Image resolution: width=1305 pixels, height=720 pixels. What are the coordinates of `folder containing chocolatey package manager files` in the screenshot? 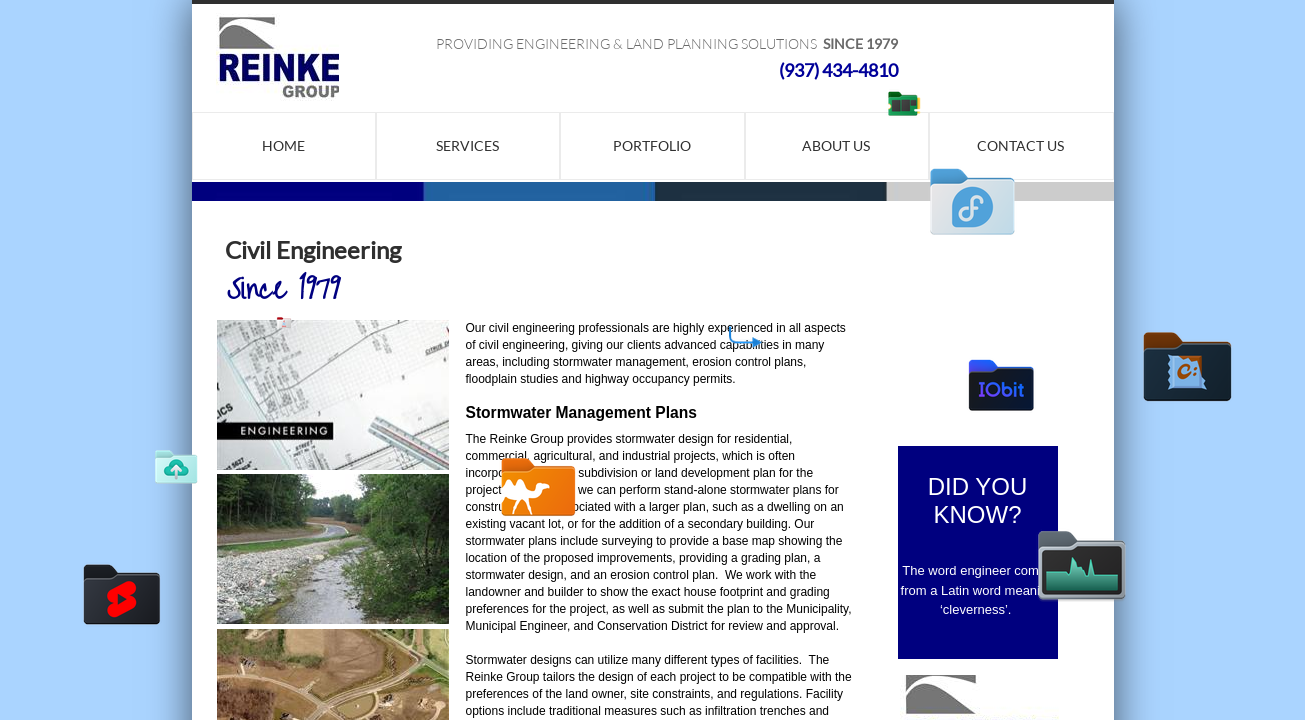 It's located at (1187, 369).